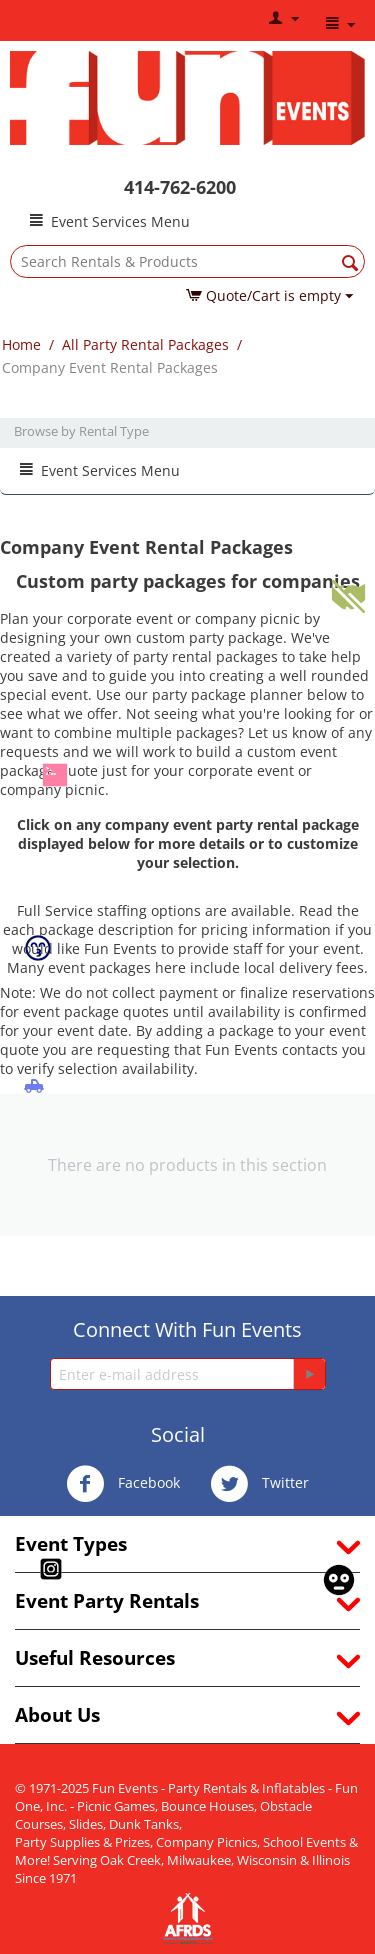 The height and width of the screenshot is (1954, 375). What do you see at coordinates (348, 596) in the screenshot?
I see `indicates a canceled or declined agreement` at bounding box center [348, 596].